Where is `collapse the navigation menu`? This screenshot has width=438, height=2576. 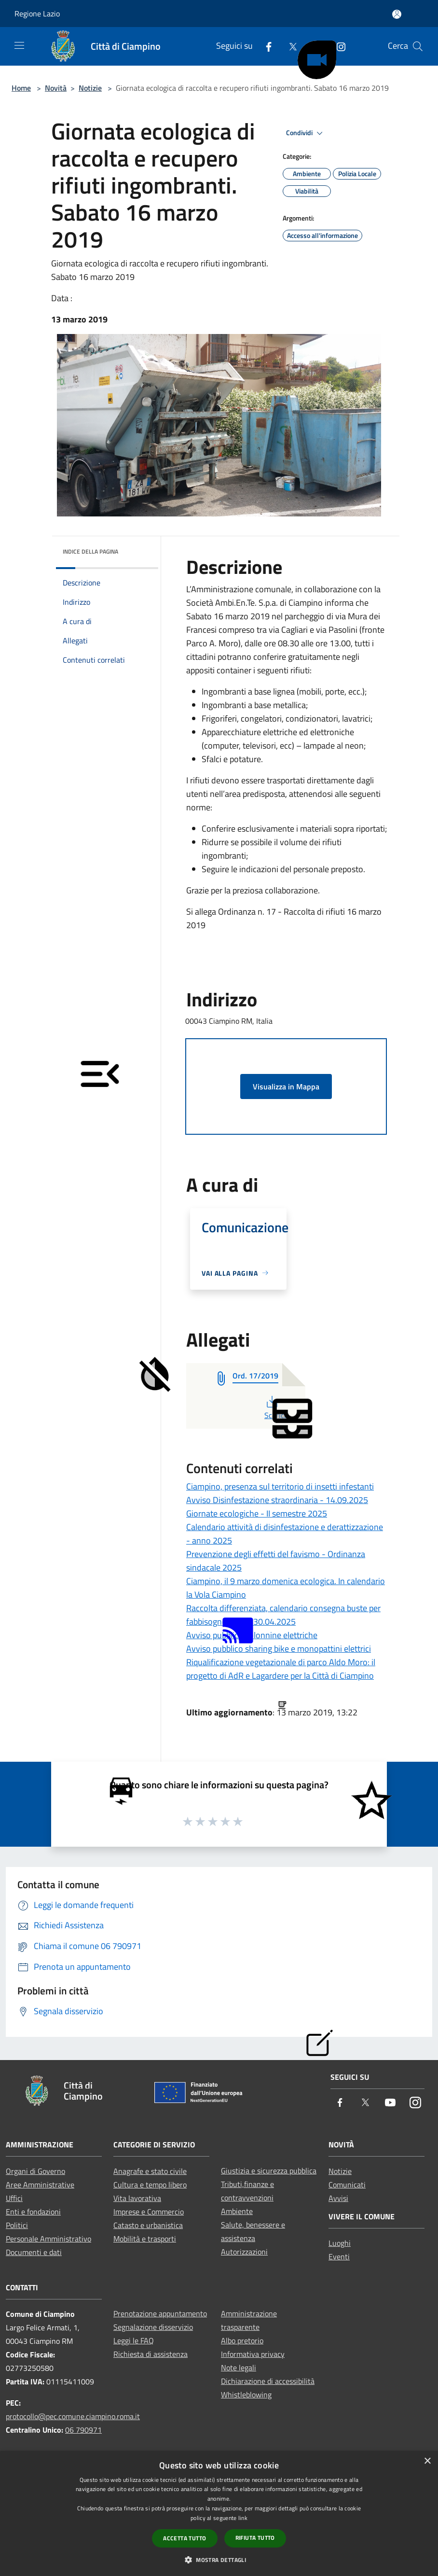 collapse the navigation menu is located at coordinates (100, 1074).